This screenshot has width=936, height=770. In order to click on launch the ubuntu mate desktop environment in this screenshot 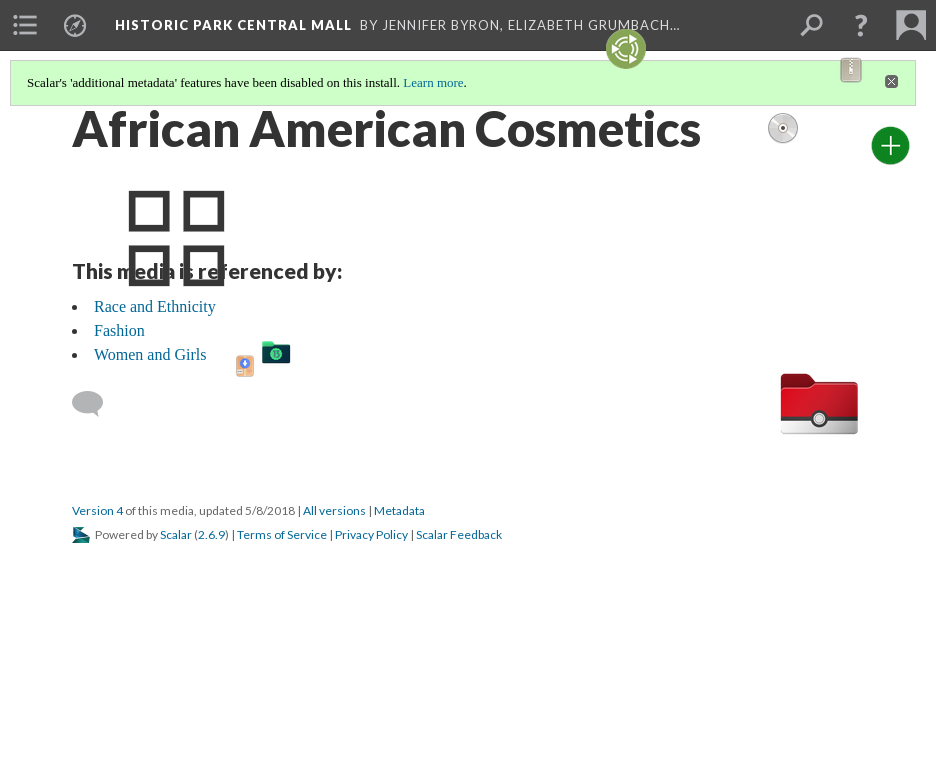, I will do `click(626, 49)`.